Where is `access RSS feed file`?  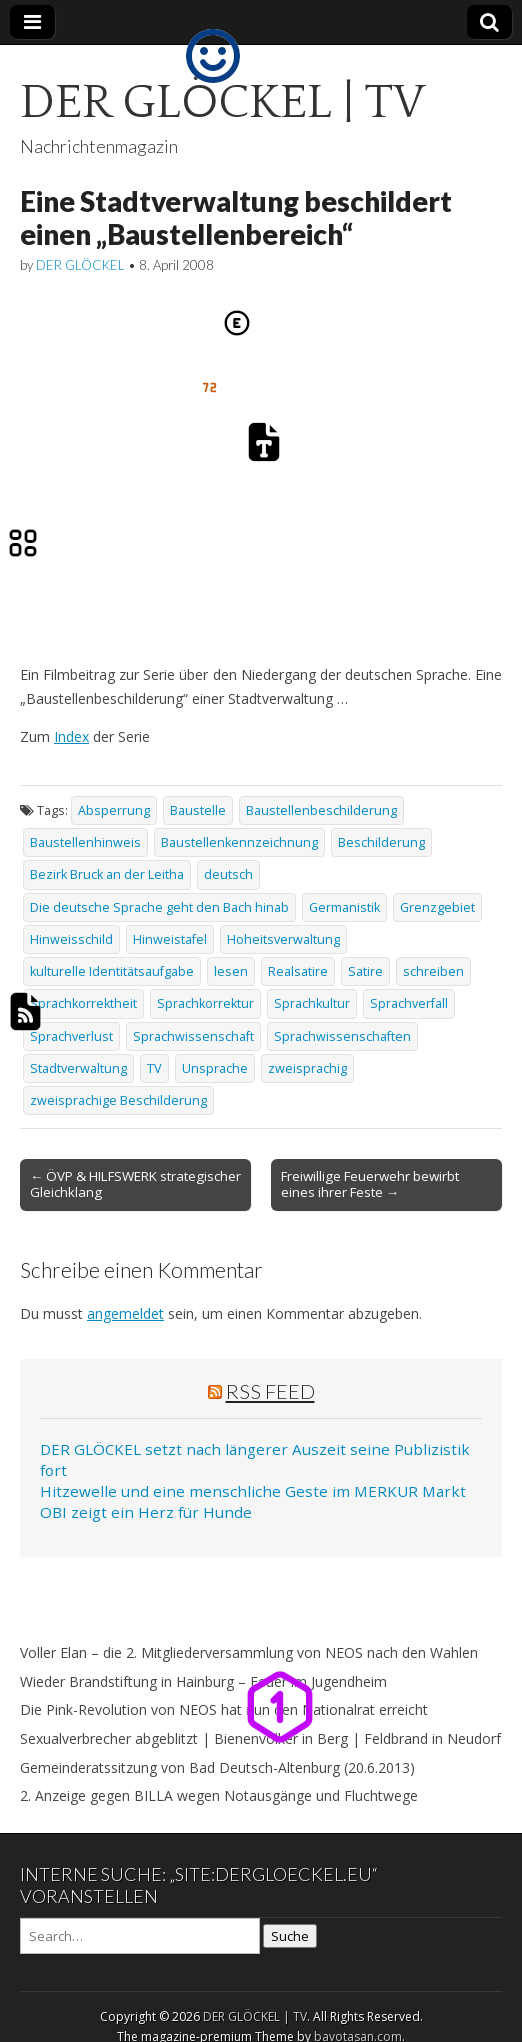 access RSS feed file is located at coordinates (25, 1011).